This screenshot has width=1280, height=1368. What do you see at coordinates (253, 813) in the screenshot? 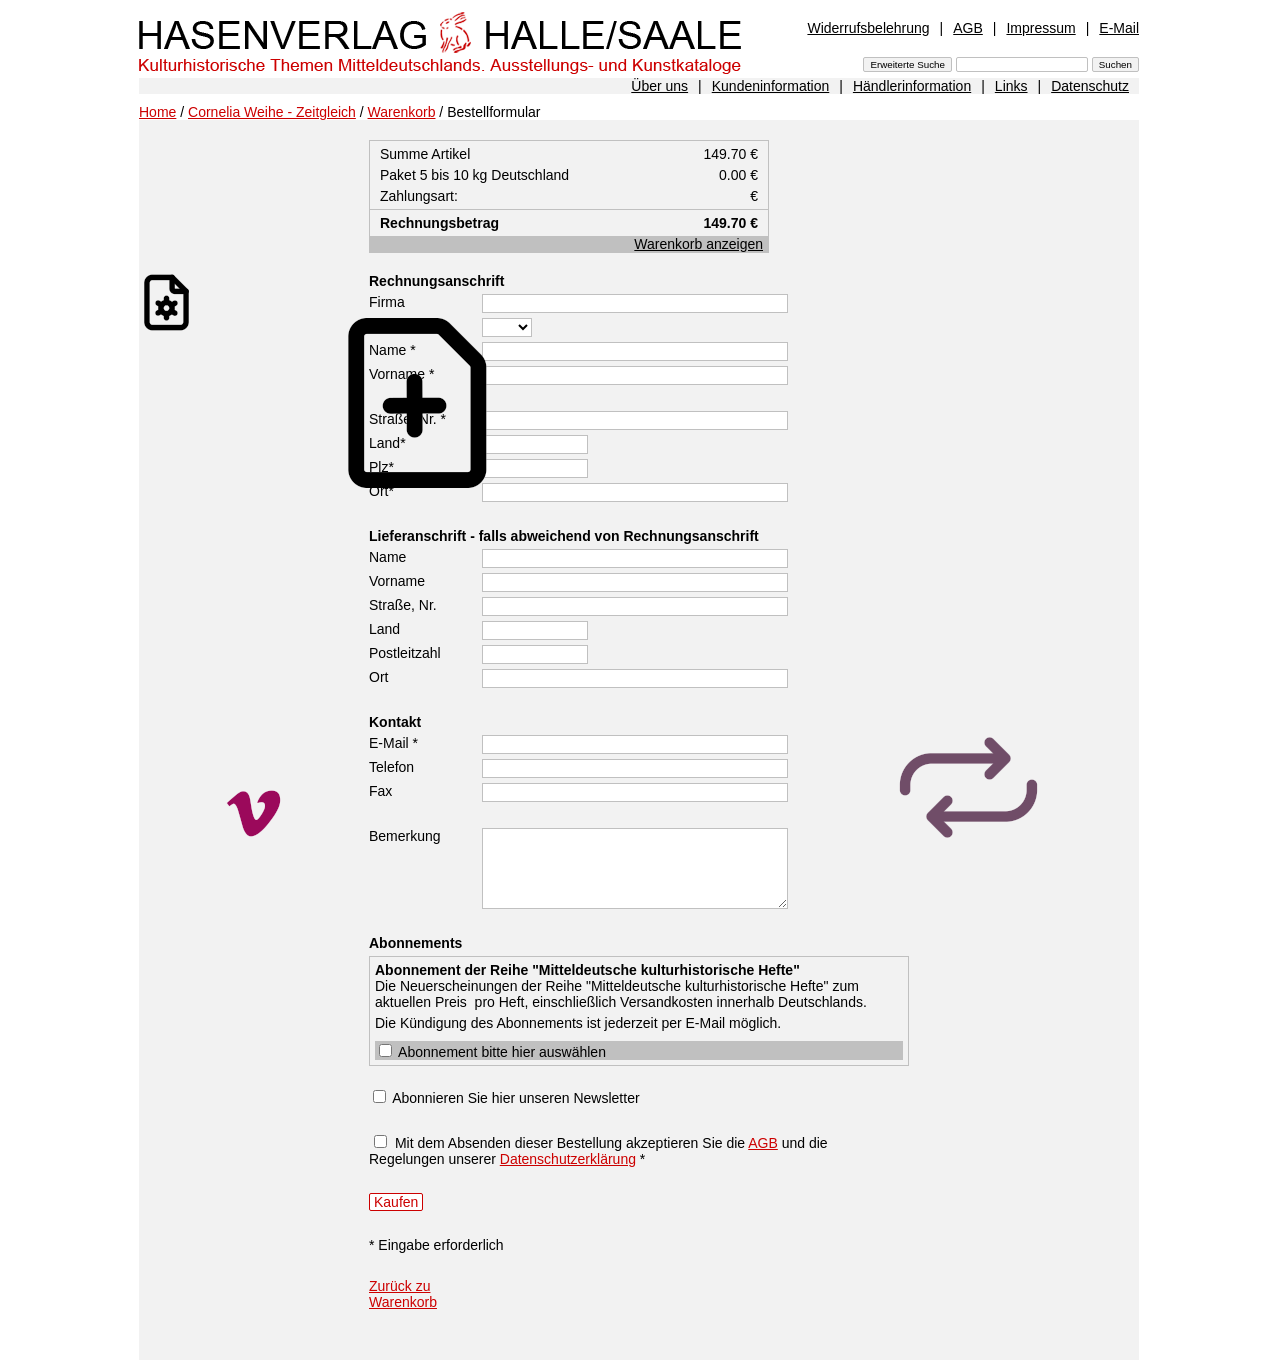
I see `open Vimeo app` at bounding box center [253, 813].